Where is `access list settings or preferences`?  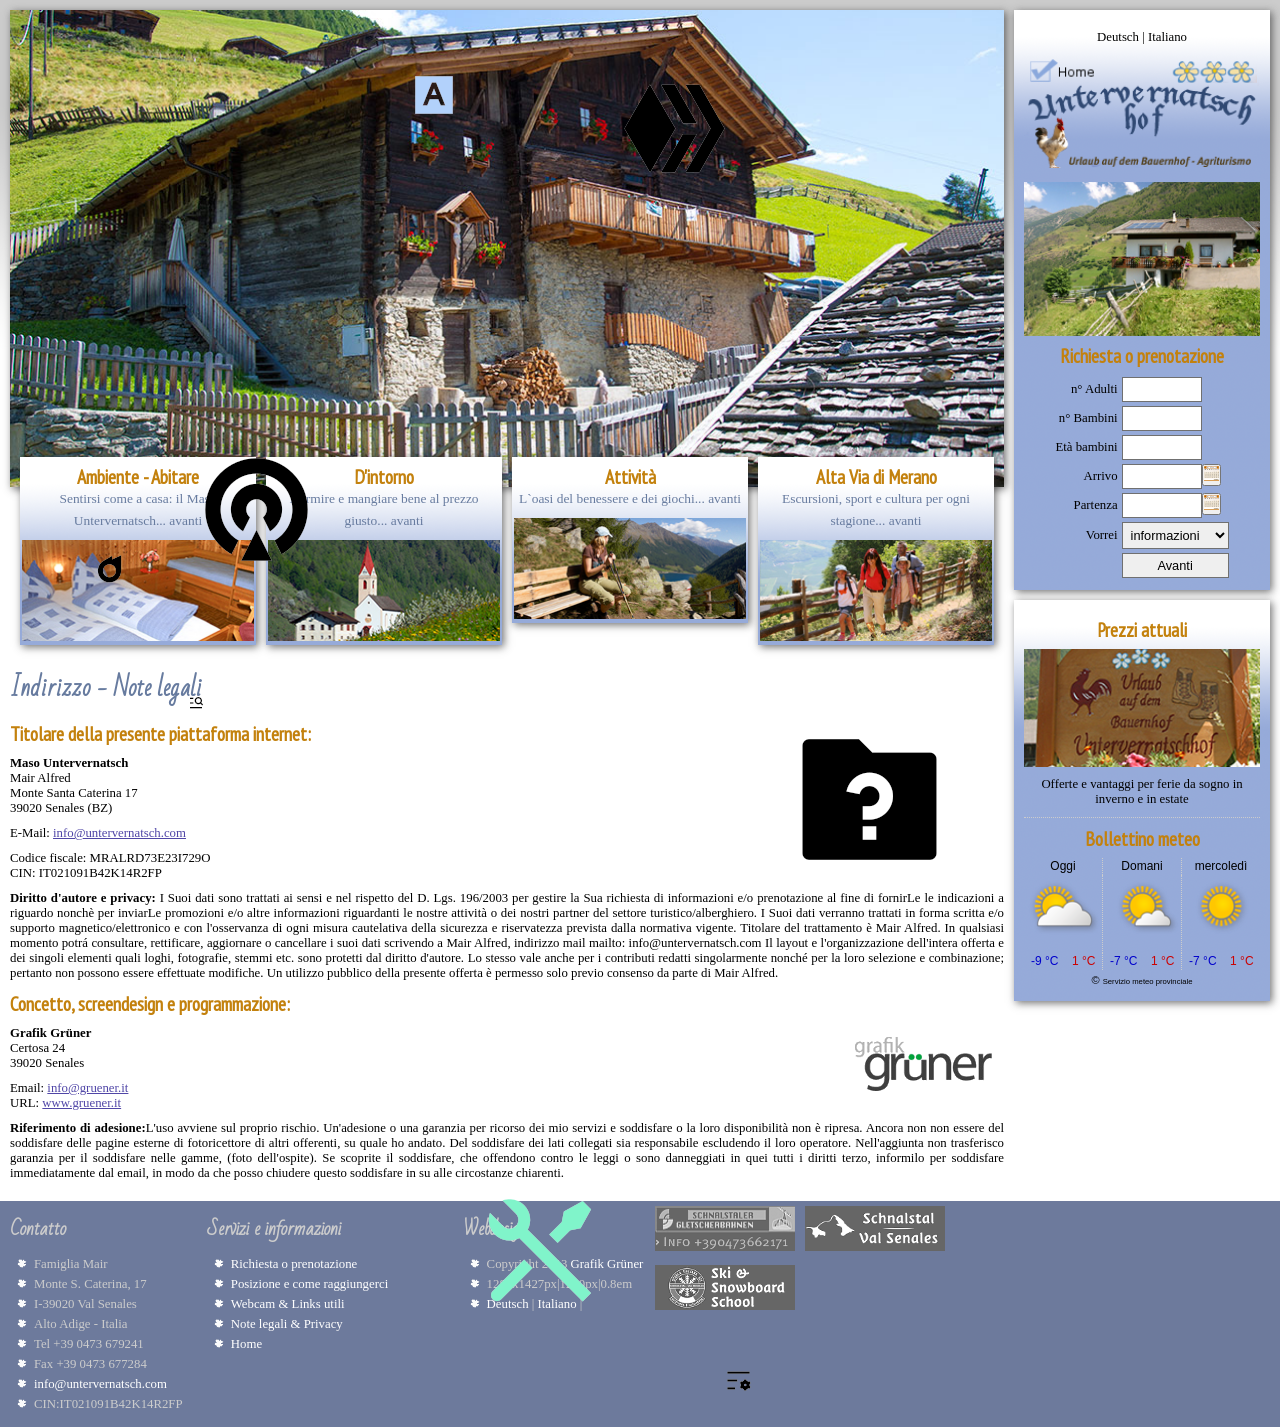 access list settings or preferences is located at coordinates (738, 1380).